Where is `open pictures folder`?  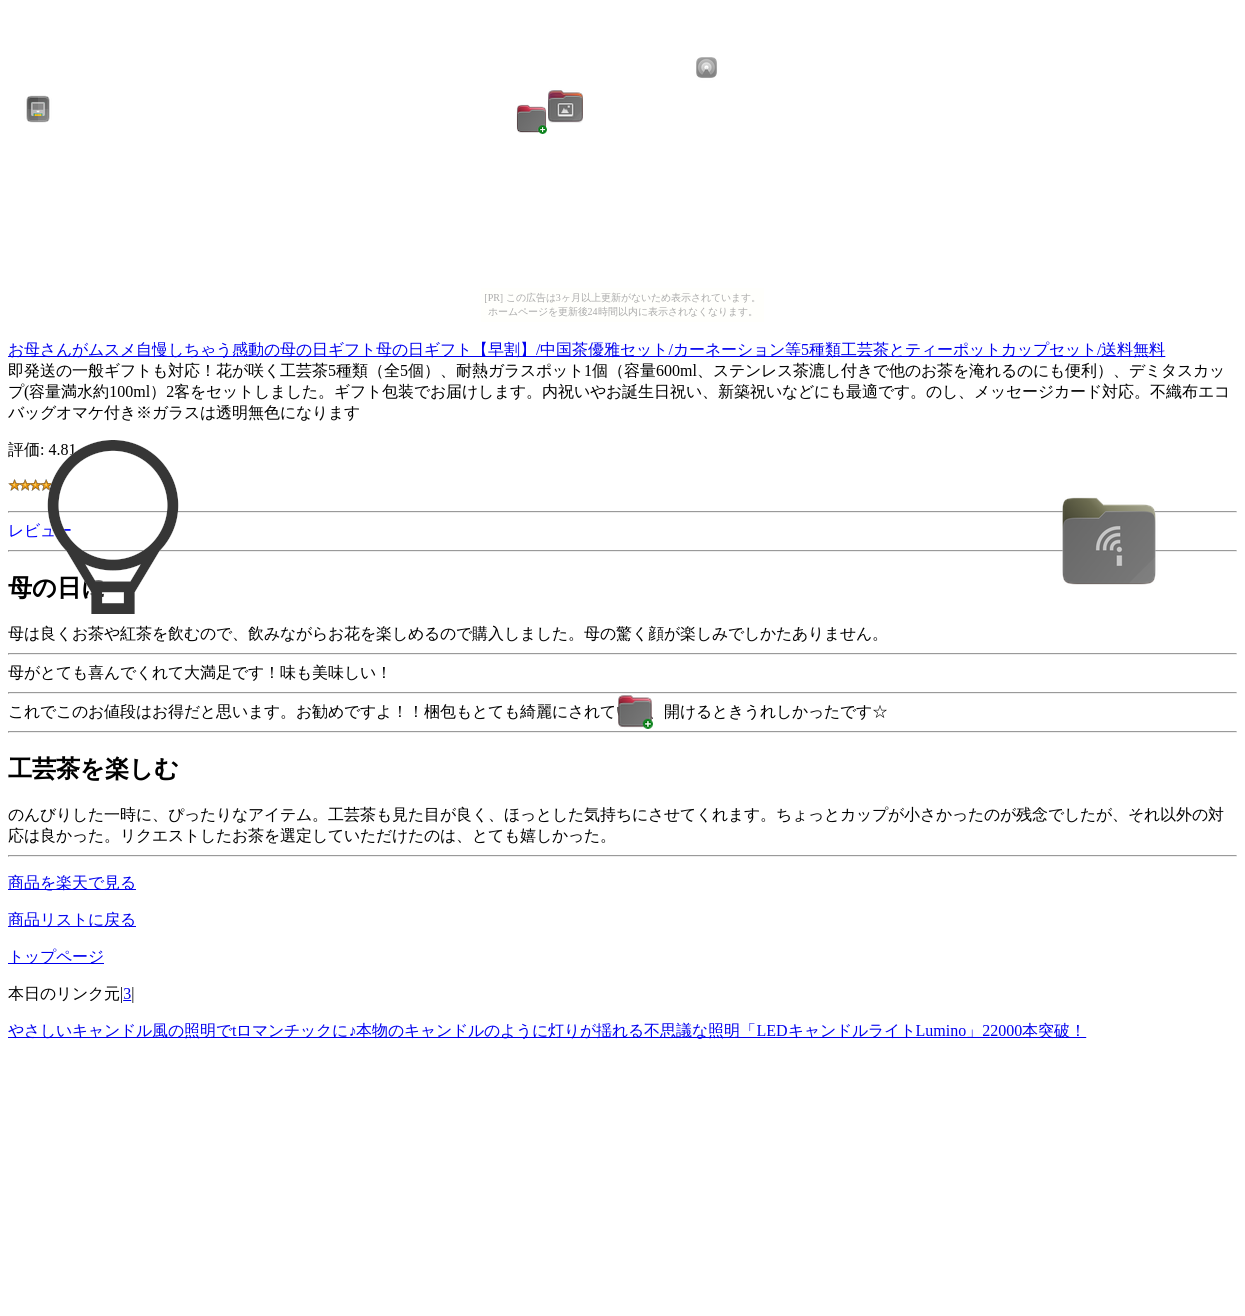 open pictures folder is located at coordinates (565, 105).